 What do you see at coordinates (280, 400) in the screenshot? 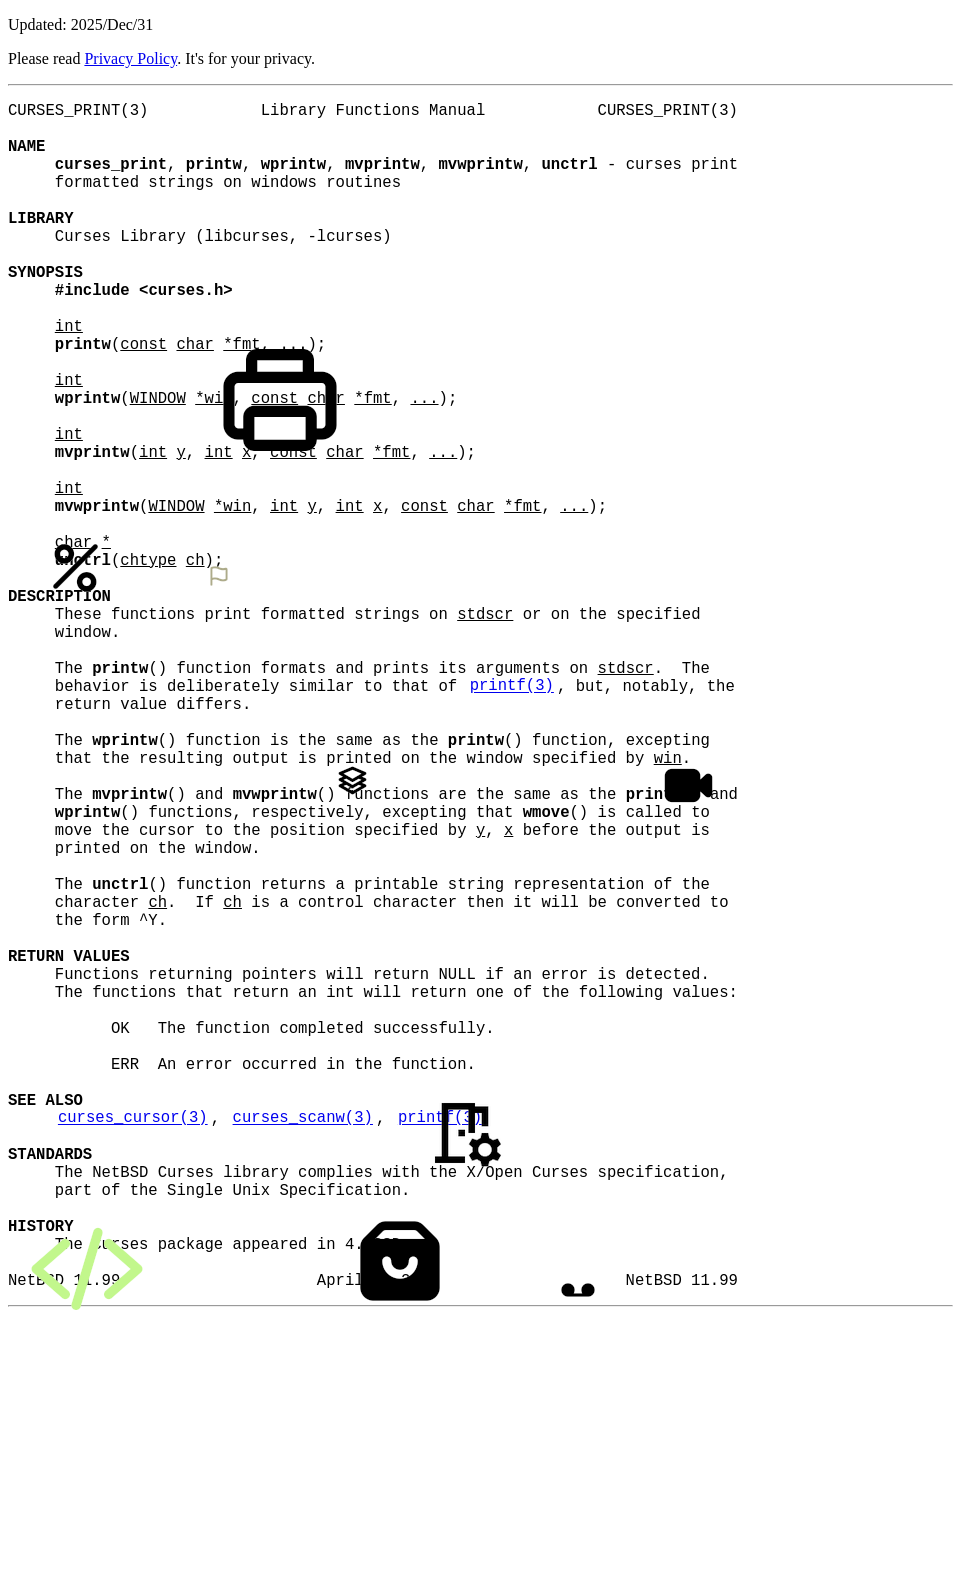
I see `print the current document` at bounding box center [280, 400].